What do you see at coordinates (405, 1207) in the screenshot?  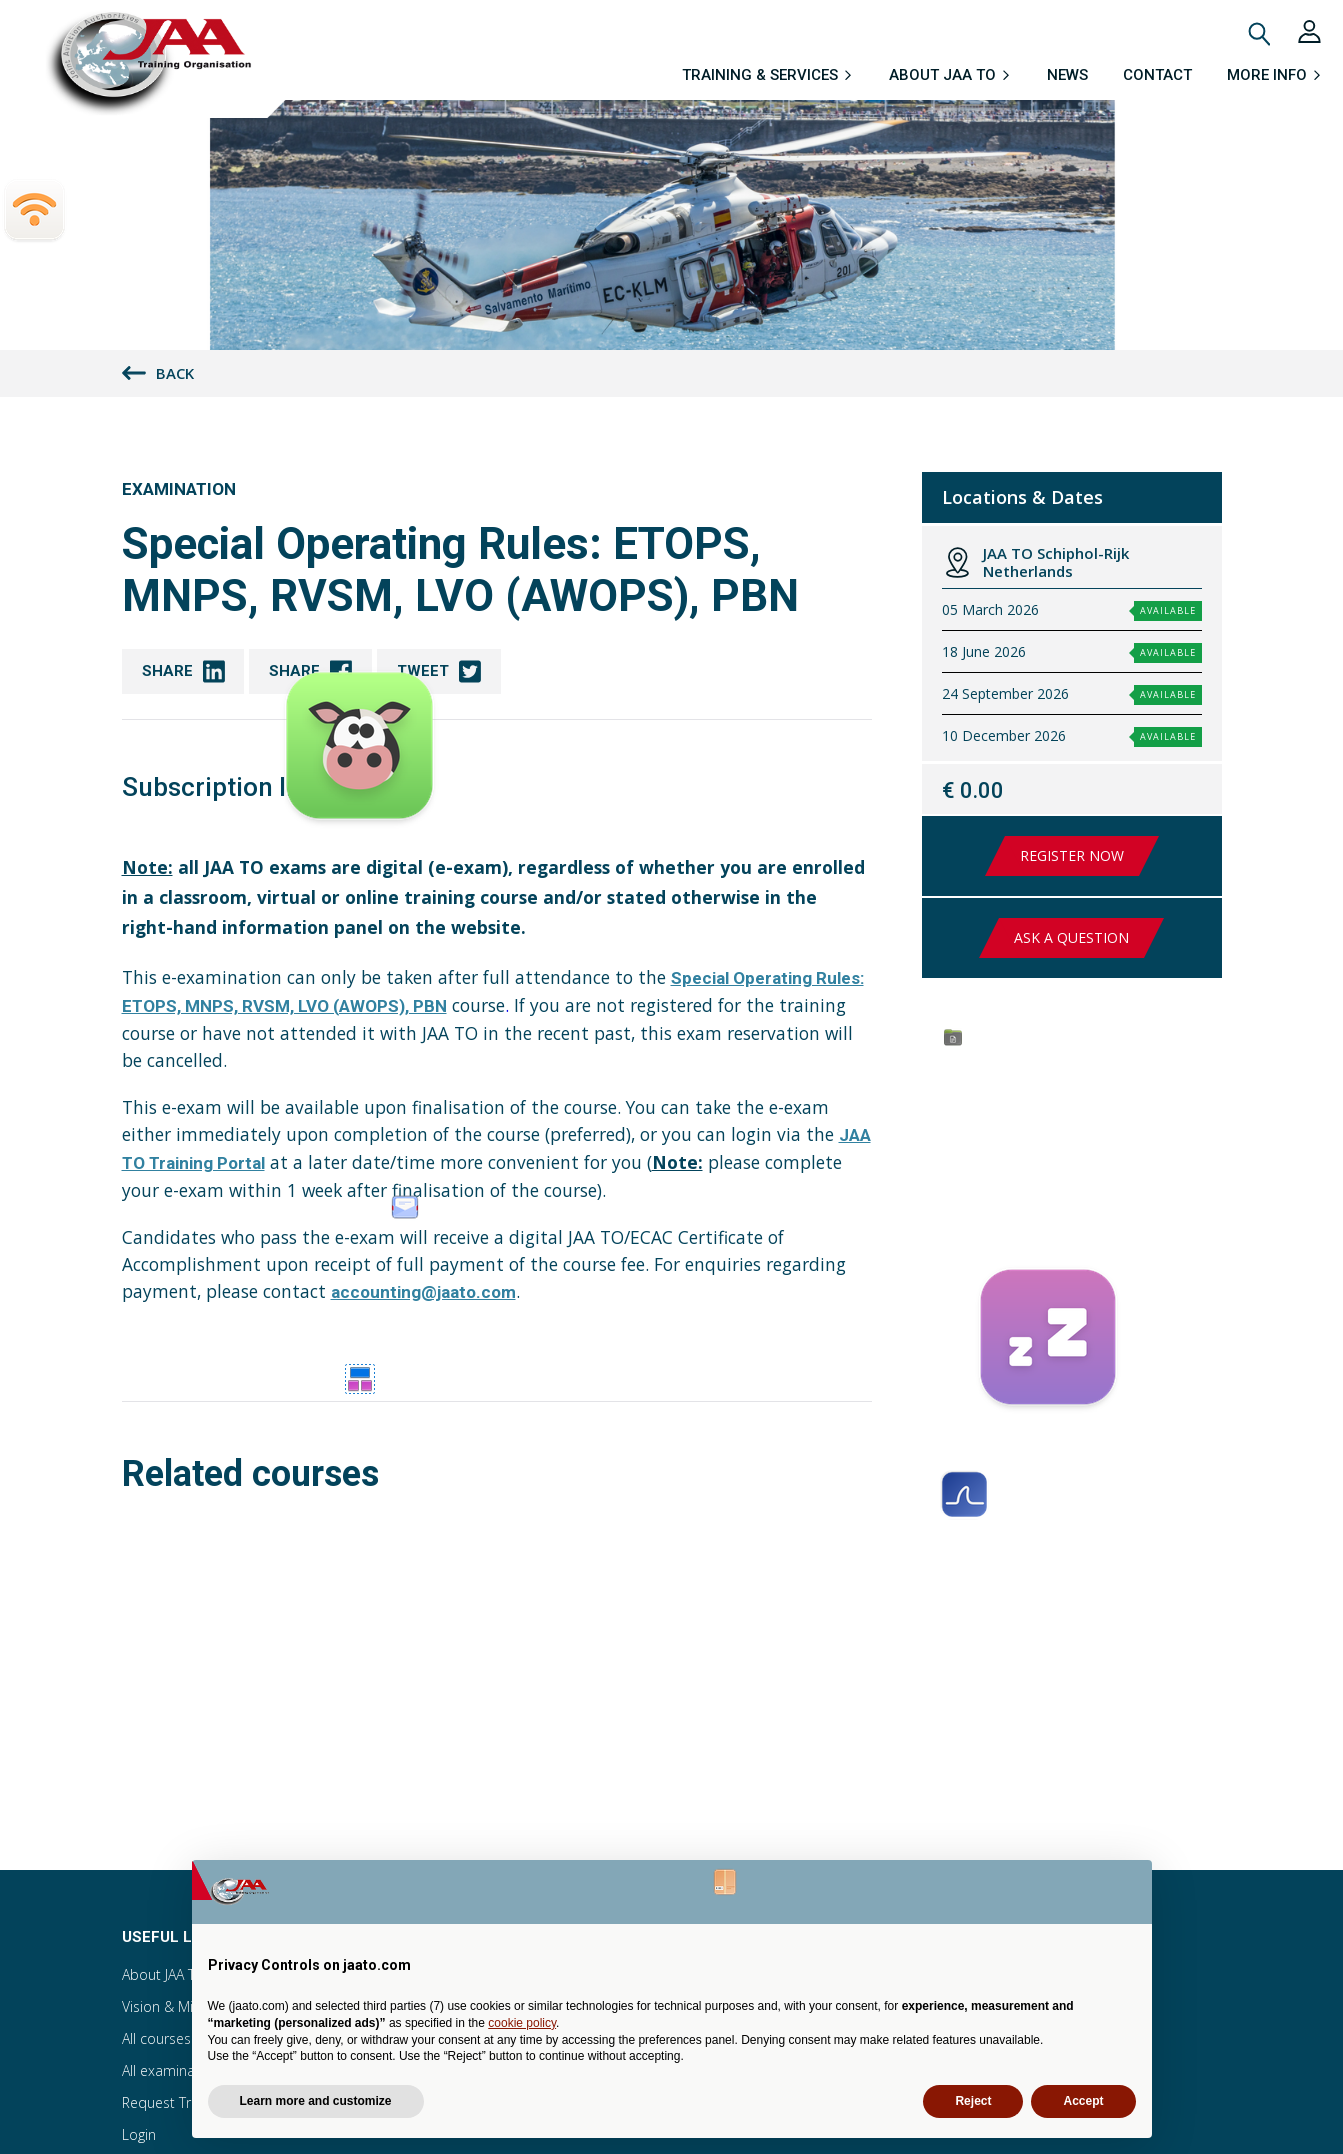 I see `open the mail application` at bounding box center [405, 1207].